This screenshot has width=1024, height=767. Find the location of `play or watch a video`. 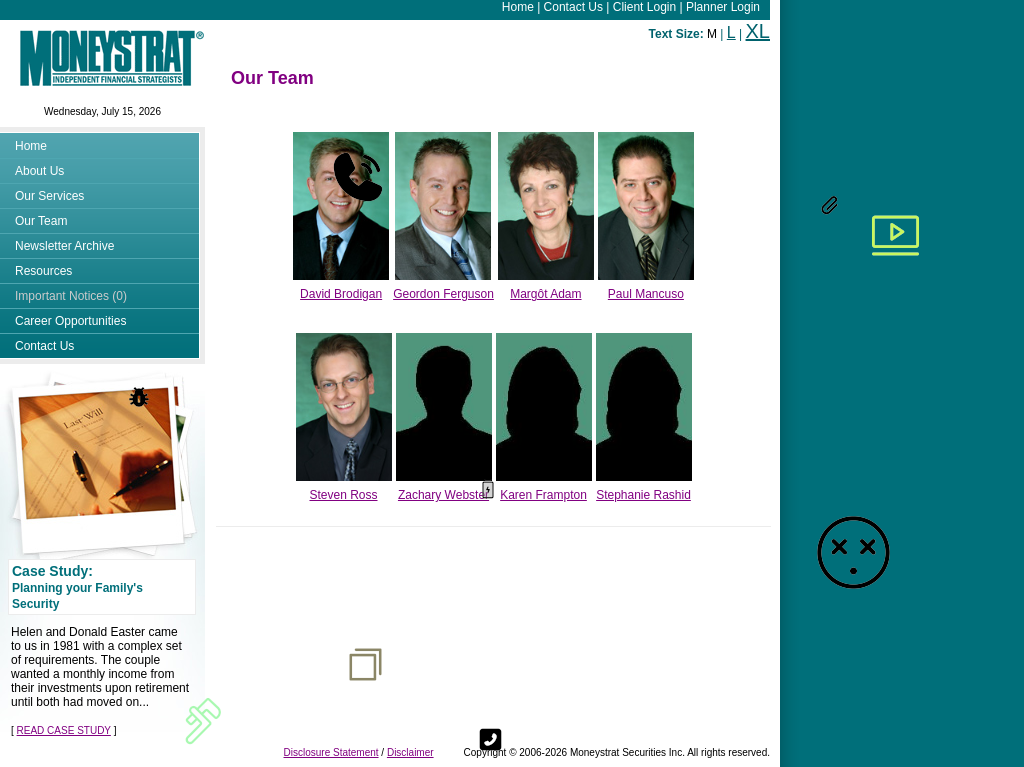

play or watch a video is located at coordinates (895, 235).